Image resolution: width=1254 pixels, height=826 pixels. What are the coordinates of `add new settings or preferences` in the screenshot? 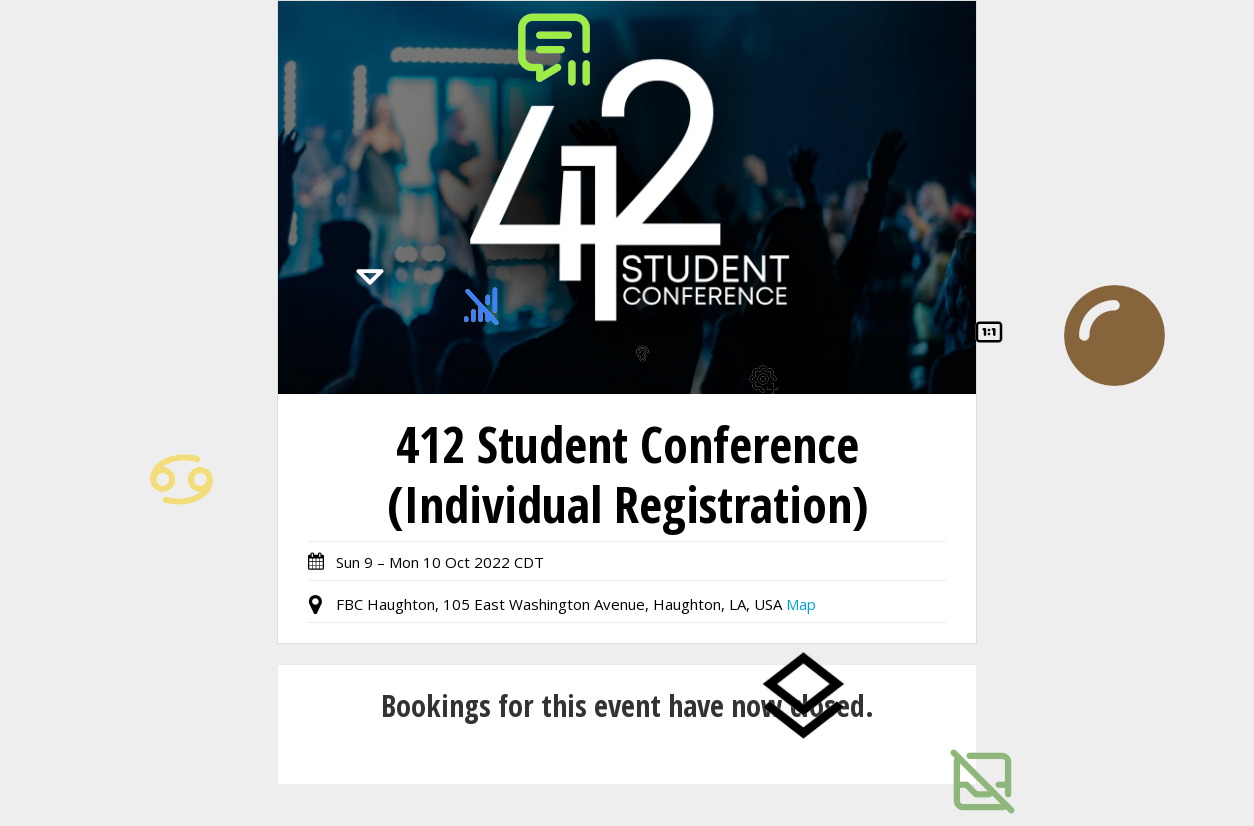 It's located at (763, 379).